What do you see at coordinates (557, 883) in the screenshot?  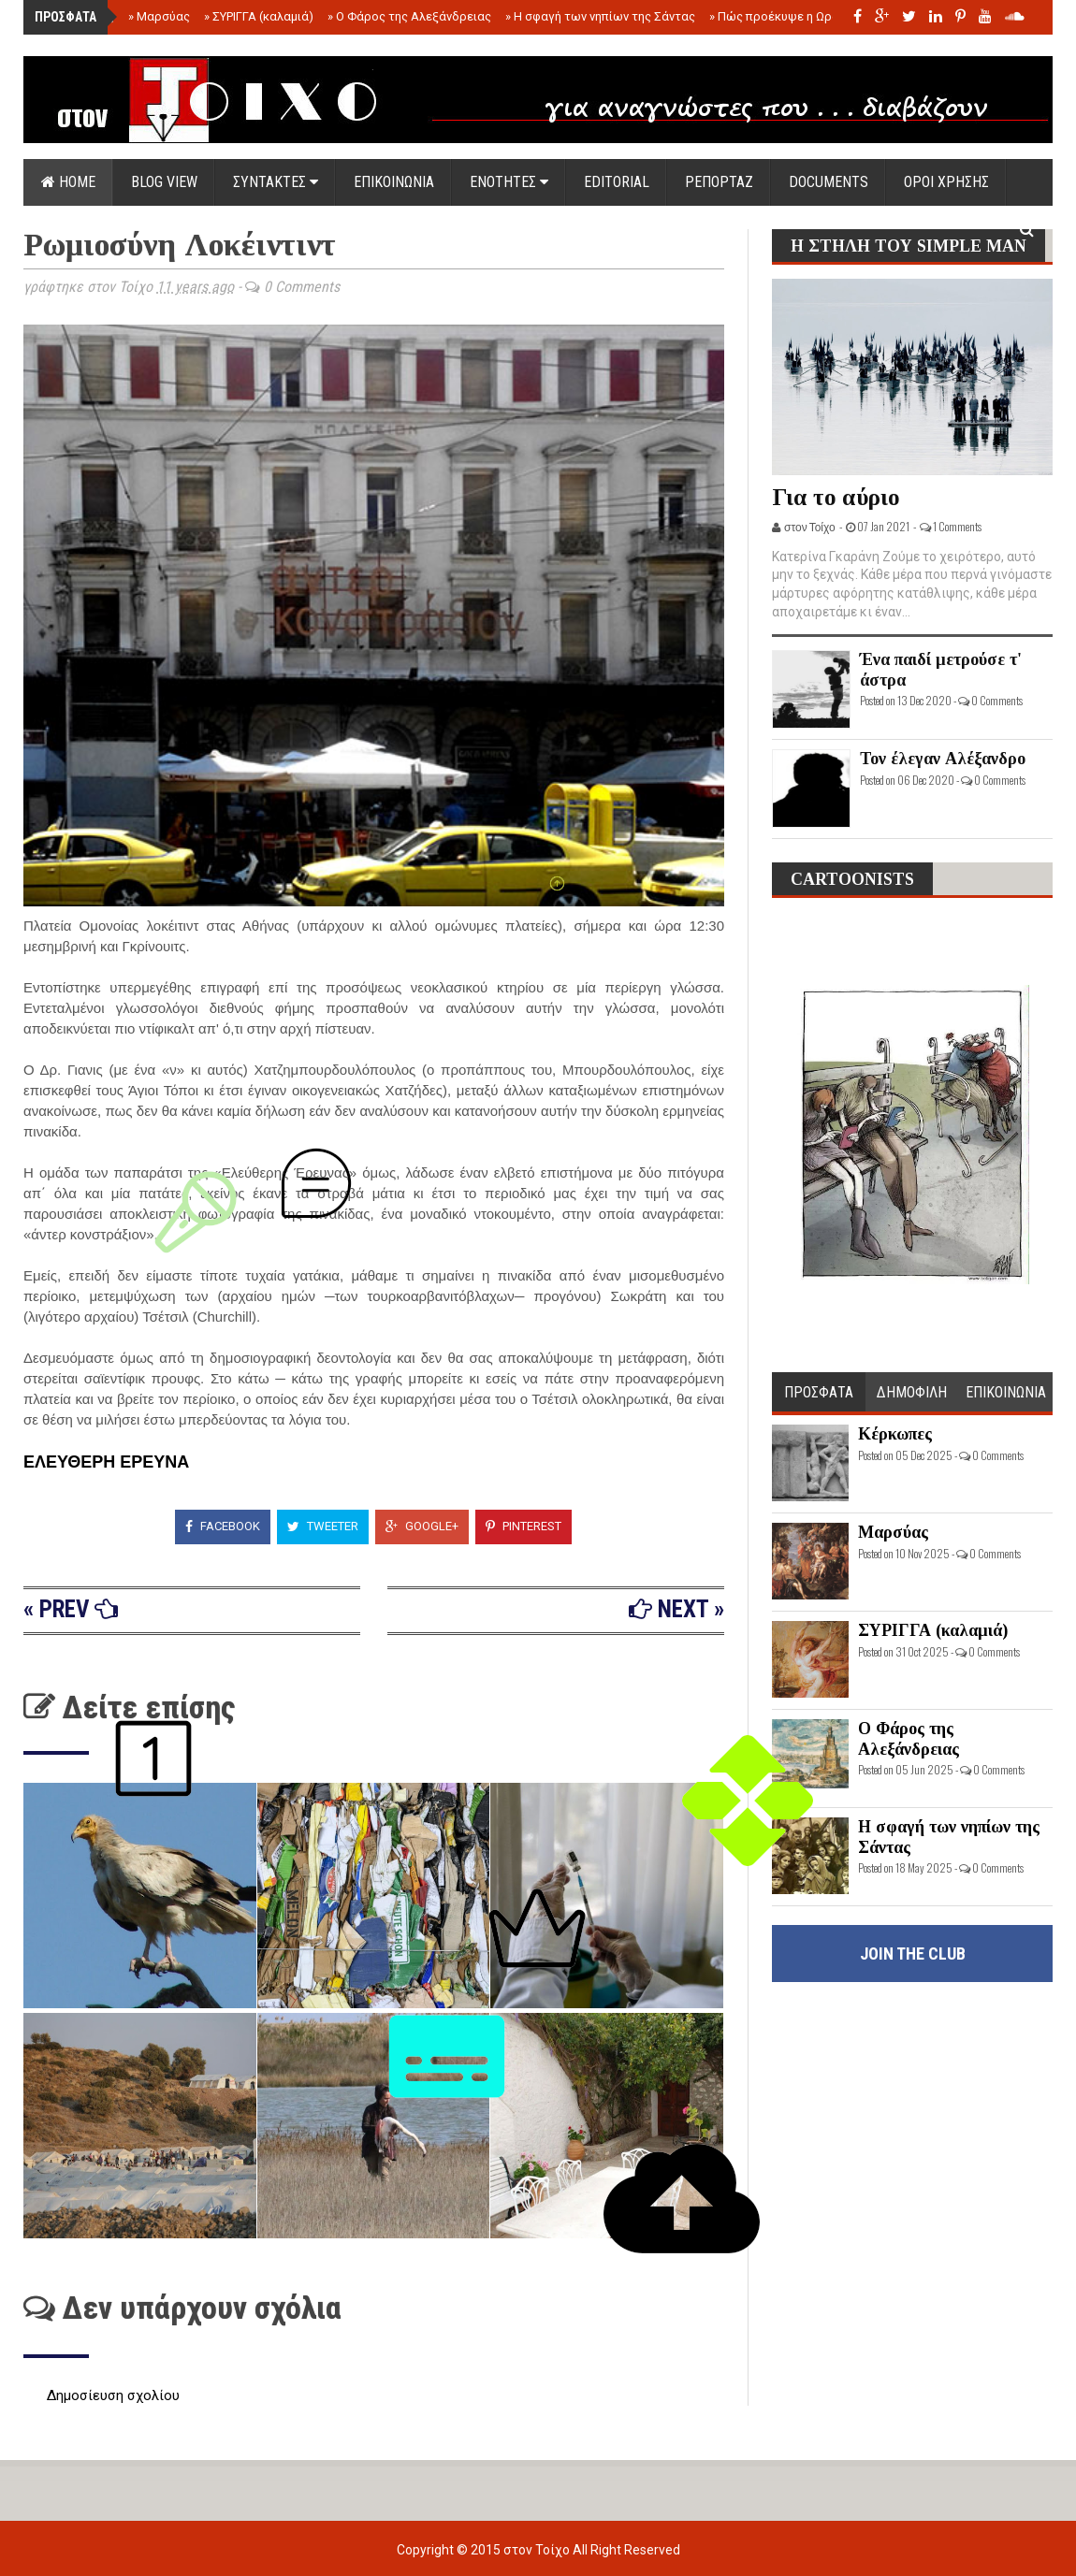 I see `scroll to top of page` at bounding box center [557, 883].